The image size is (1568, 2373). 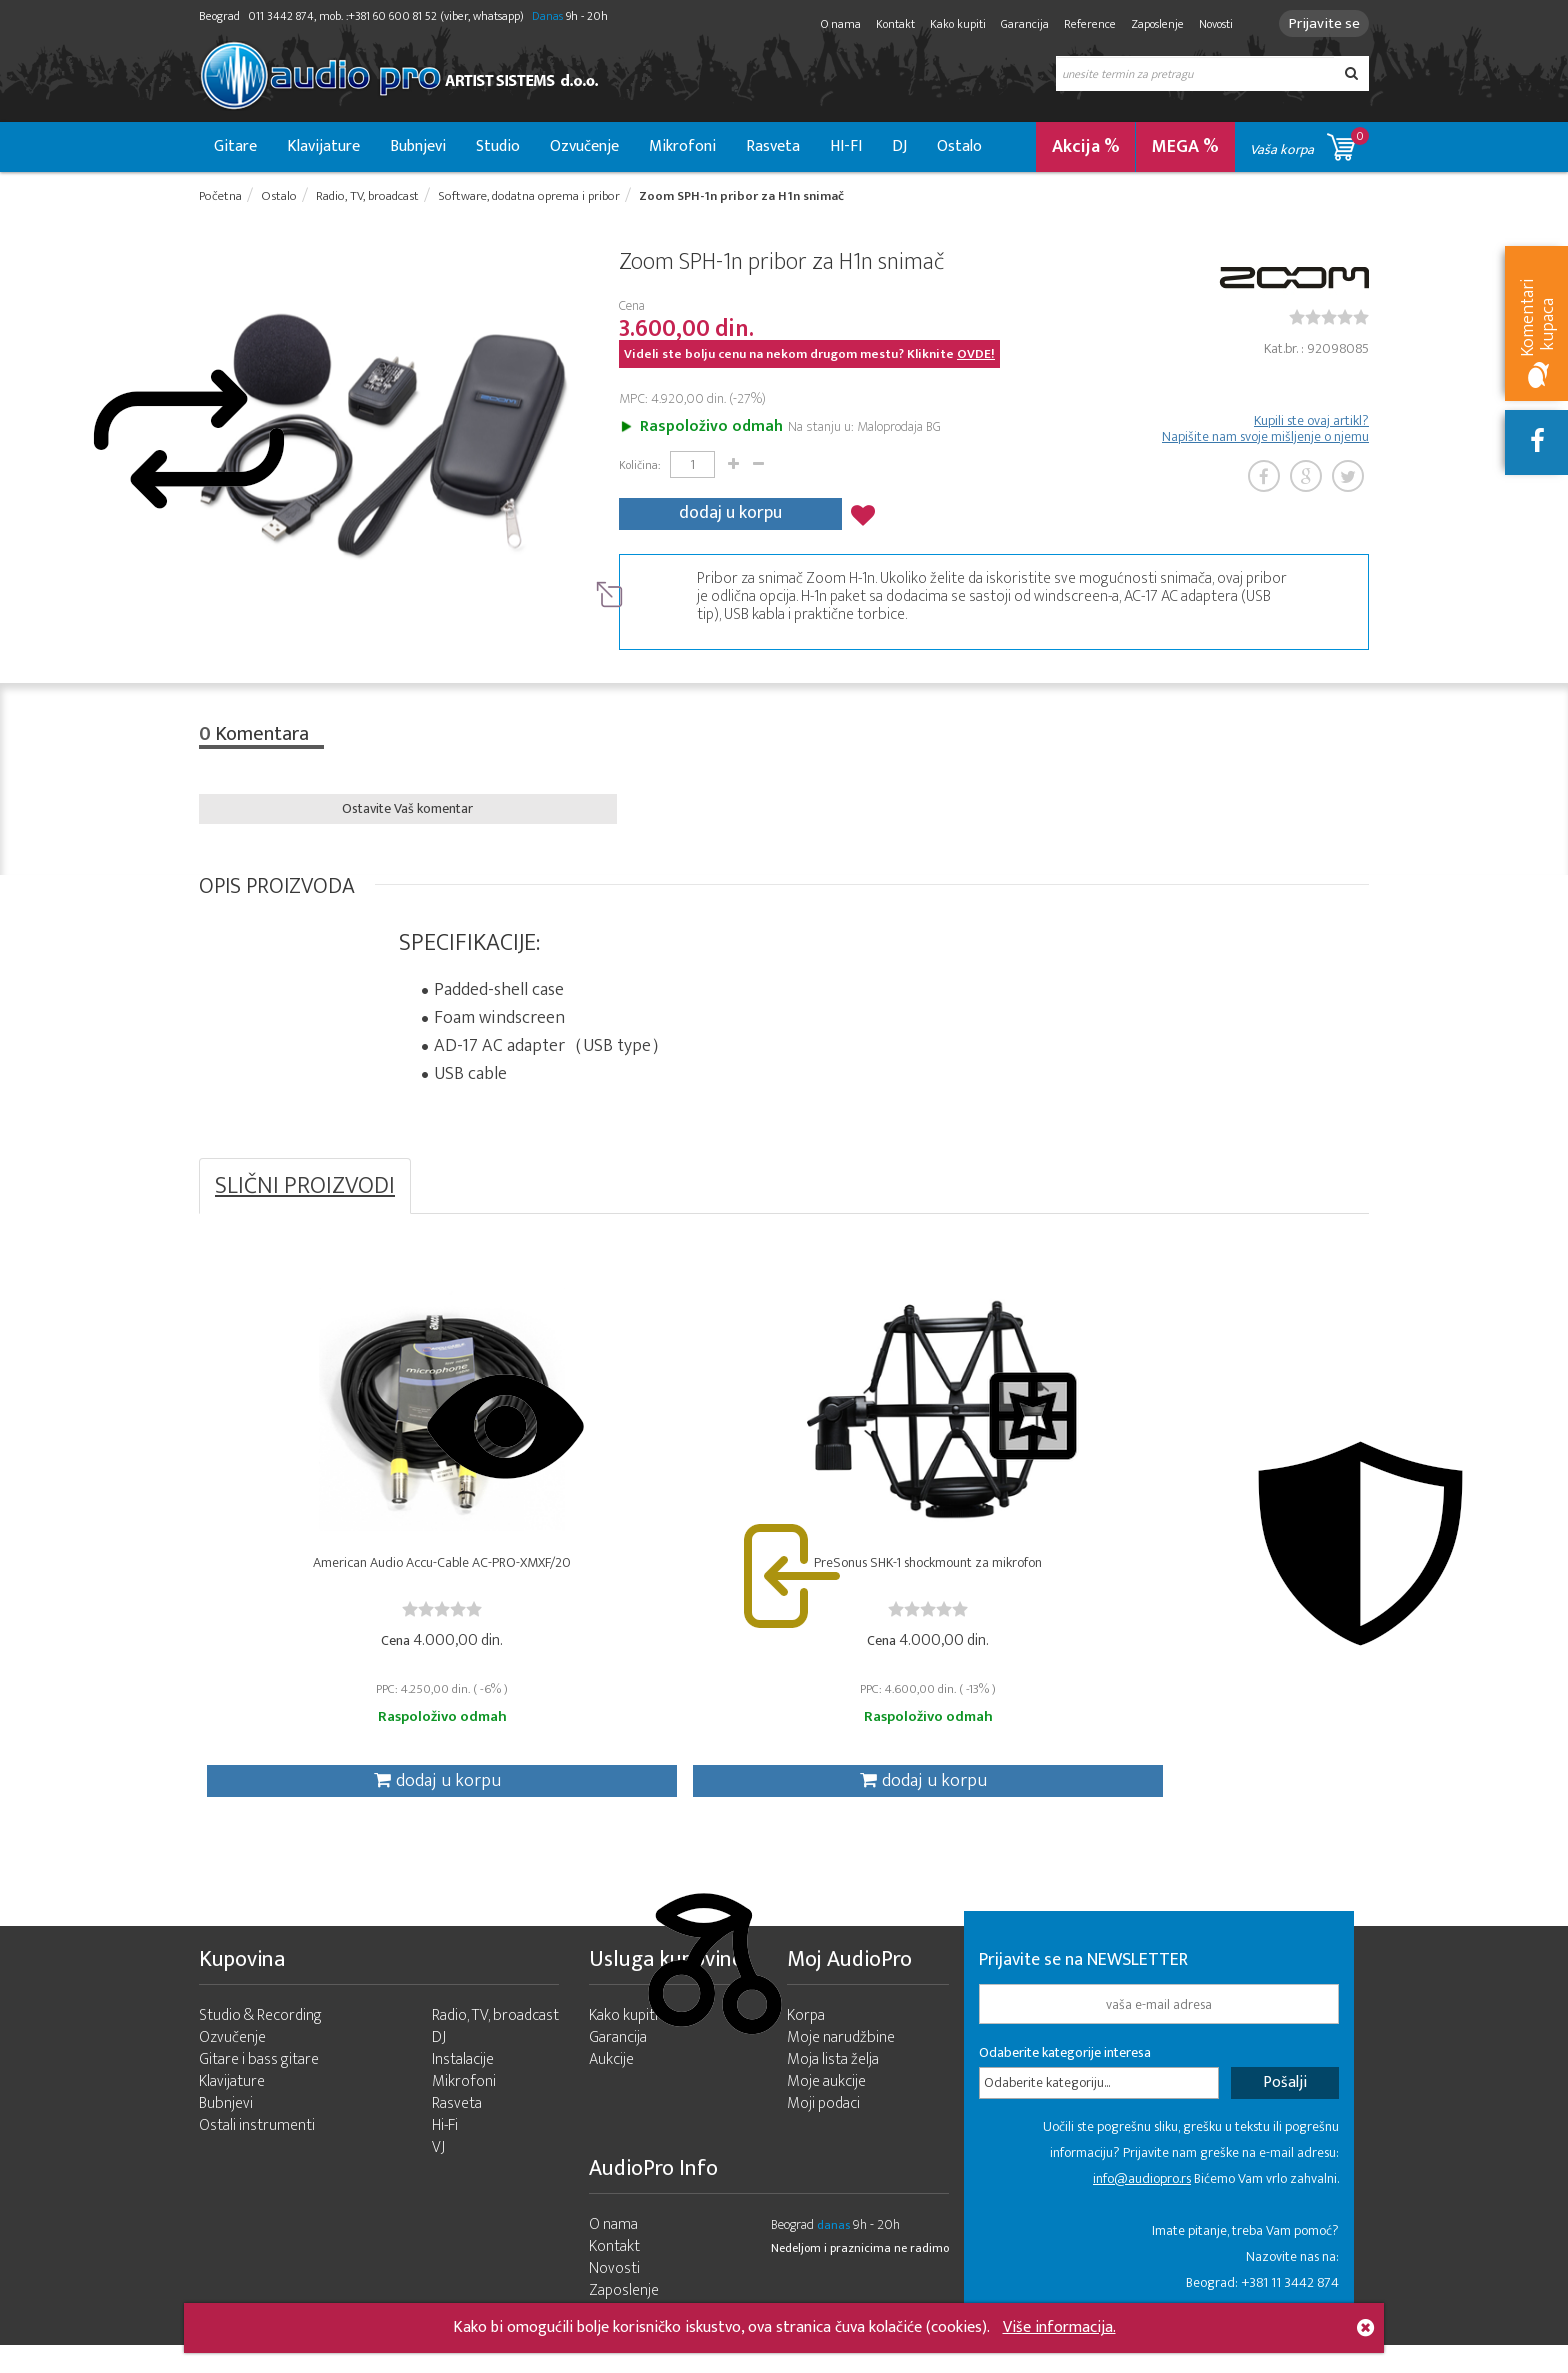 What do you see at coordinates (505, 1426) in the screenshot?
I see `view or preview content` at bounding box center [505, 1426].